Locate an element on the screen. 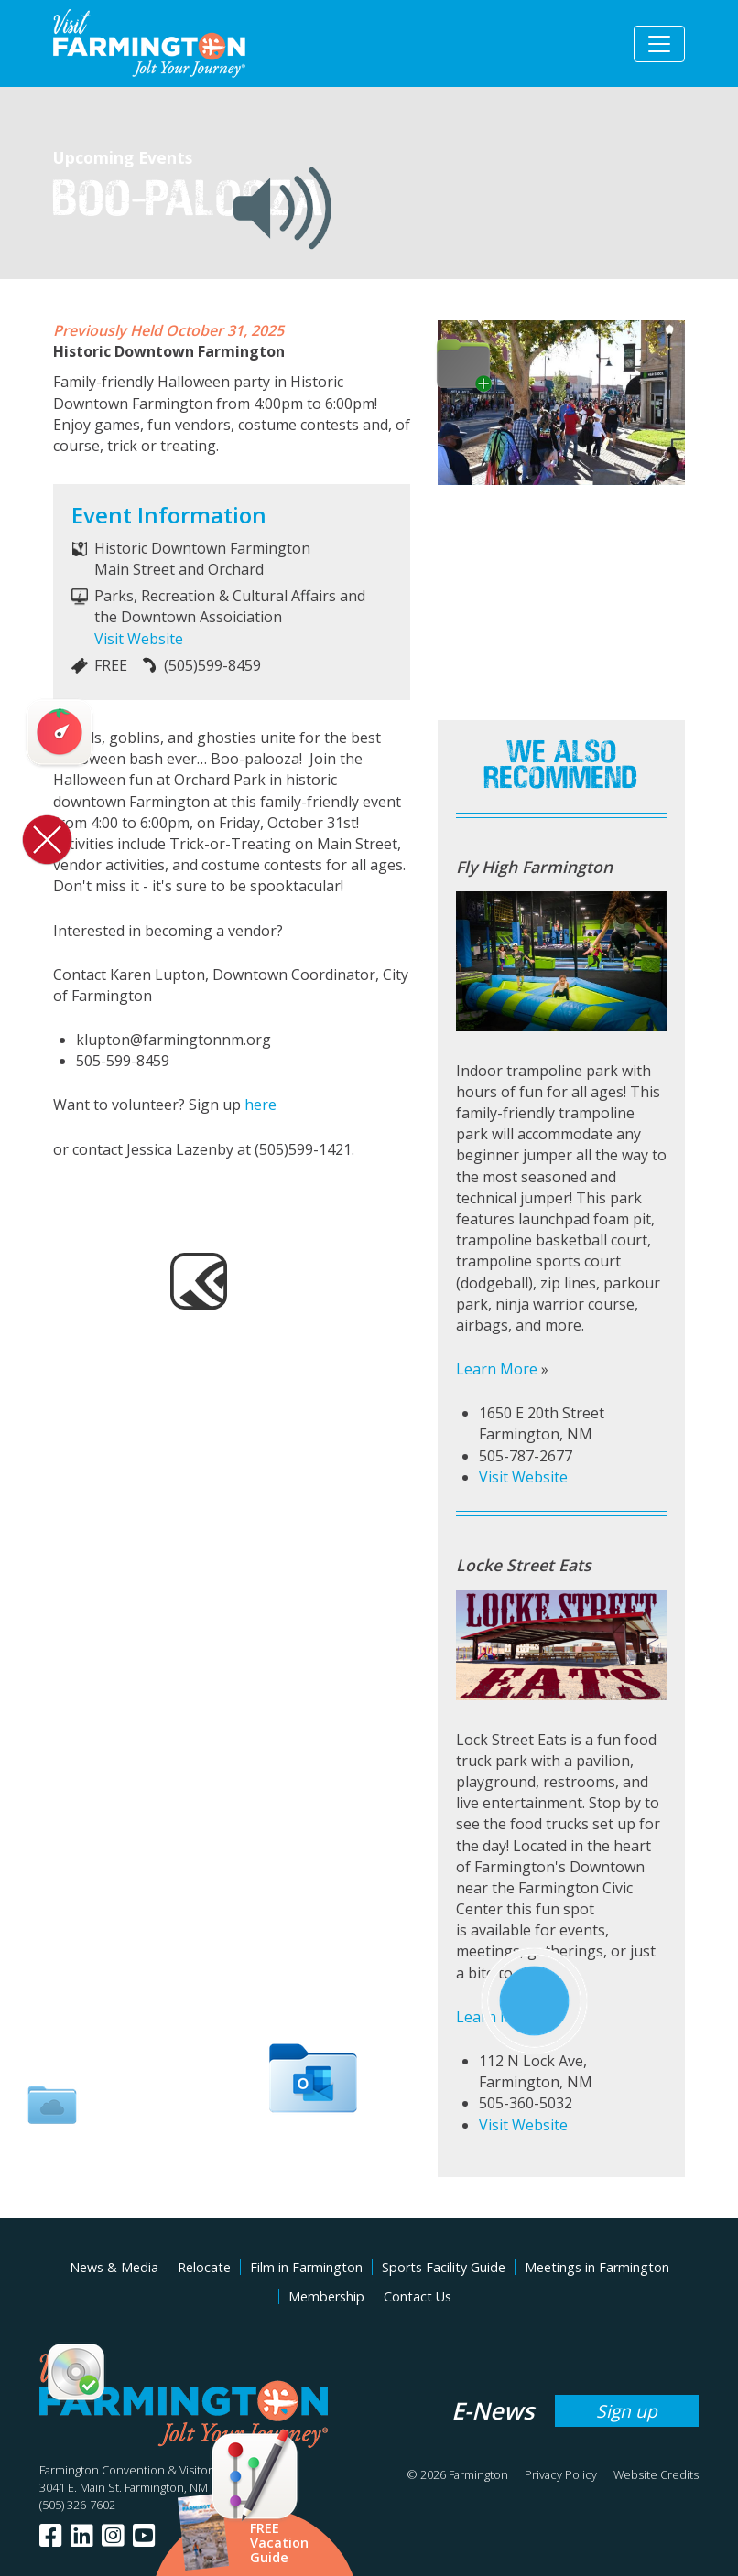 This screenshot has width=738, height=2576. open commit, a git commit message editor is located at coordinates (255, 2476).